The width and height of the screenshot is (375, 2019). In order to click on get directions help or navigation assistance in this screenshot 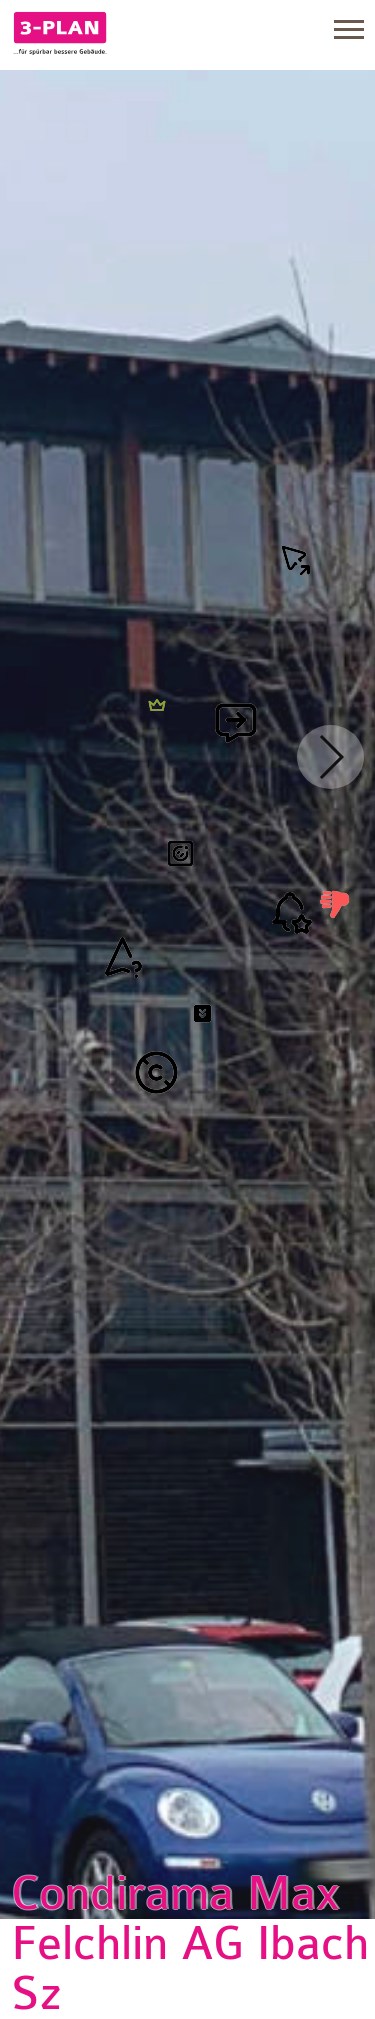, I will do `click(122, 956)`.